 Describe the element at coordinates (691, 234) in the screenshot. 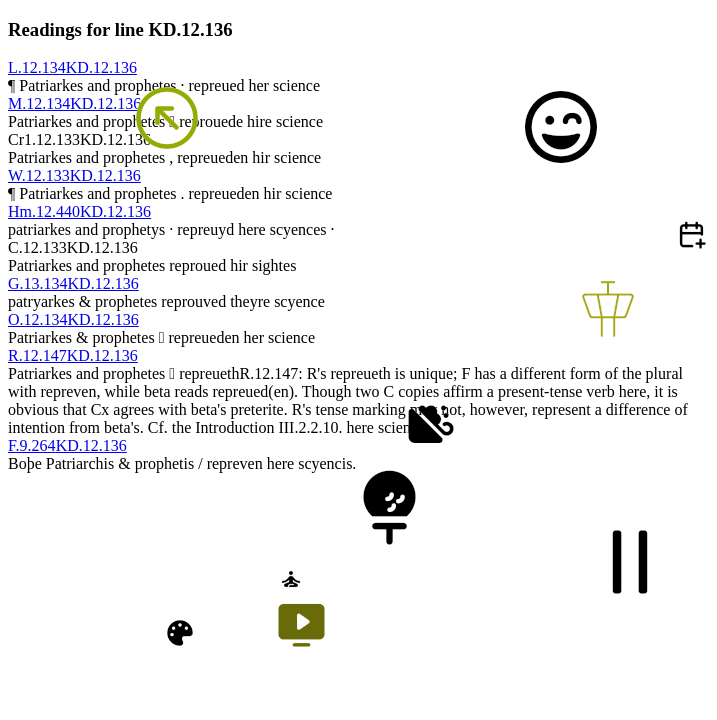

I see `add a new event to calendar` at that location.